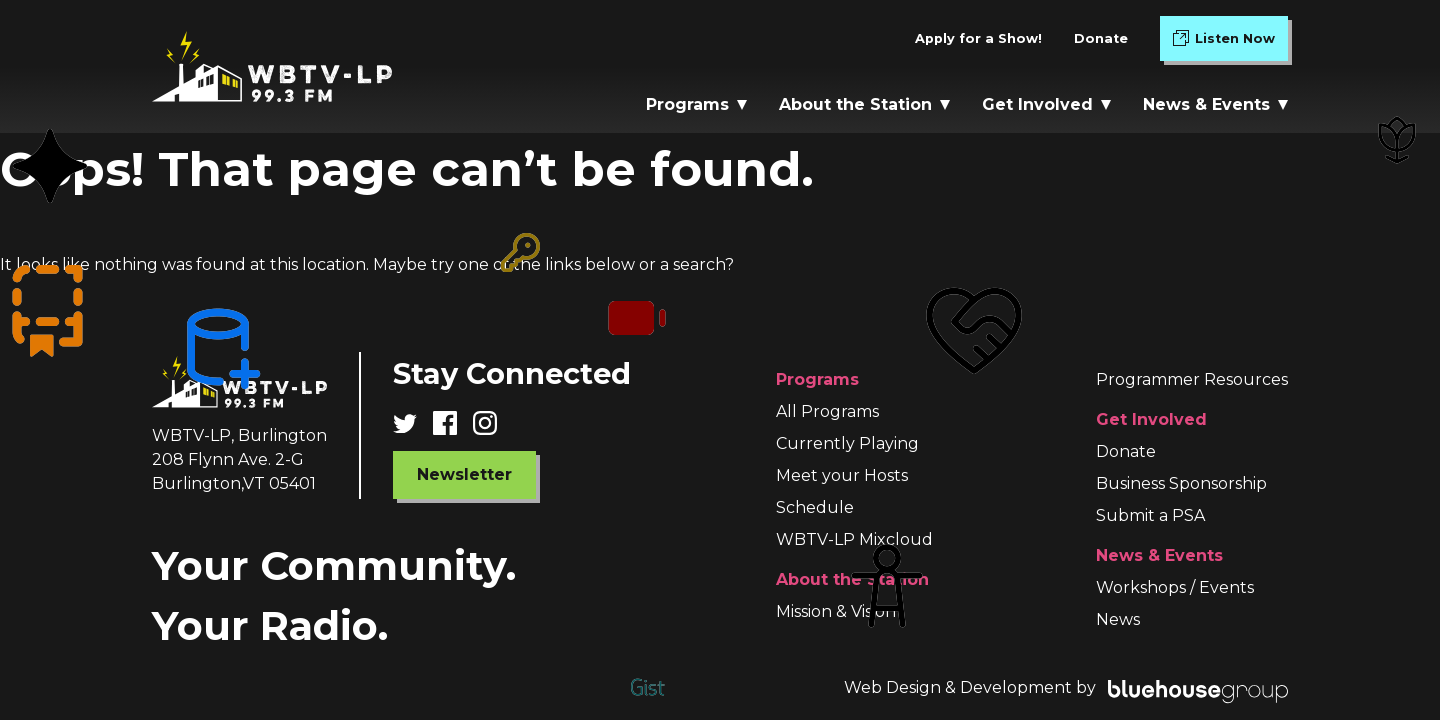 This screenshot has height=720, width=1440. Describe the element at coordinates (47, 311) in the screenshot. I see `create a new repository from template` at that location.